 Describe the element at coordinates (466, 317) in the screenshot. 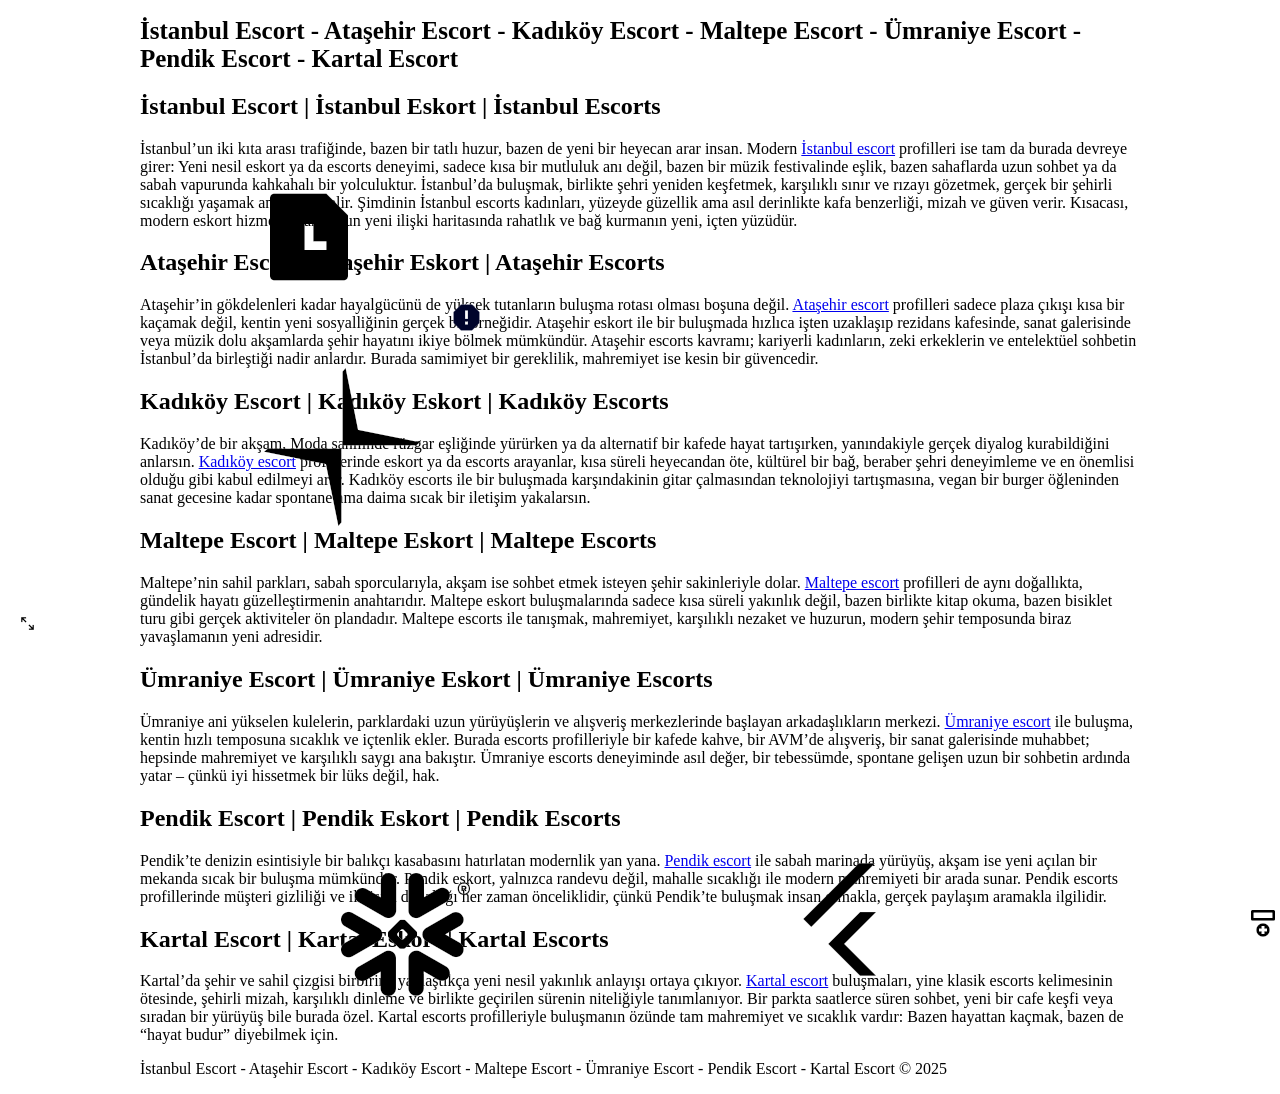

I see `indicates spam or junk content` at that location.